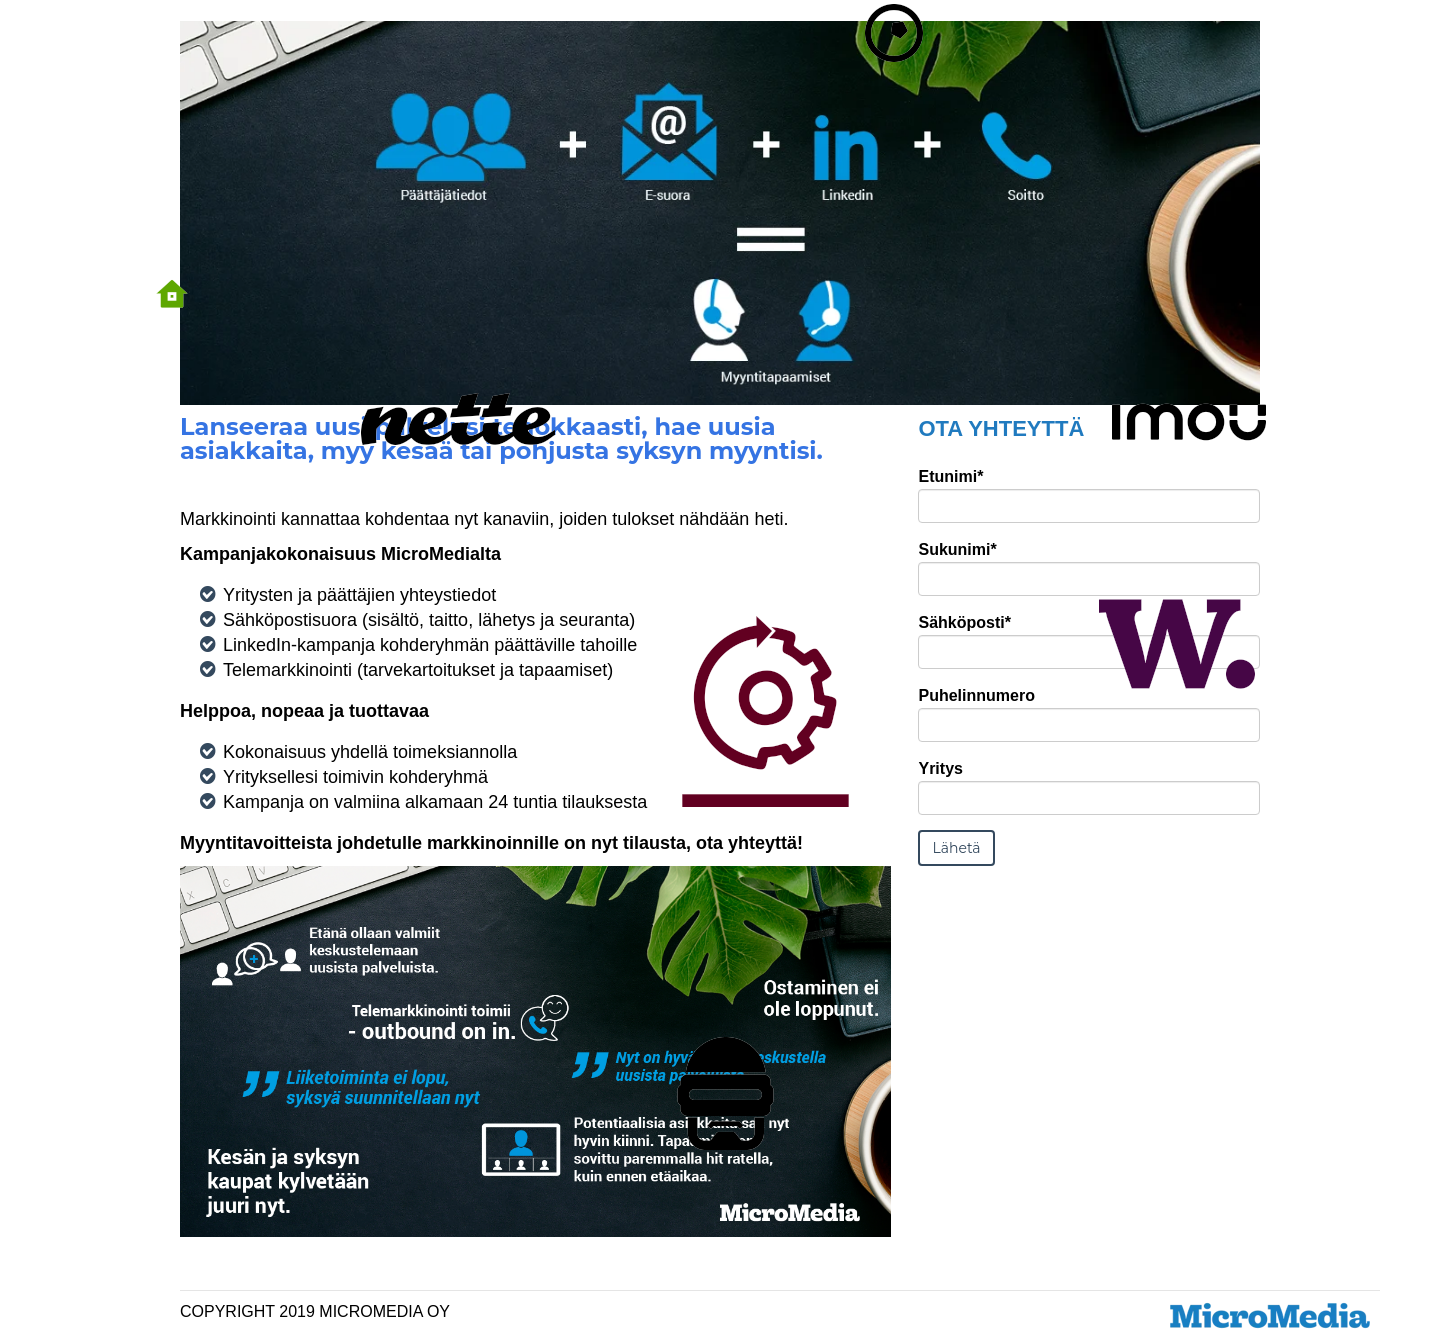 The image size is (1440, 1341). What do you see at coordinates (458, 419) in the screenshot?
I see `nette framework logo` at bounding box center [458, 419].